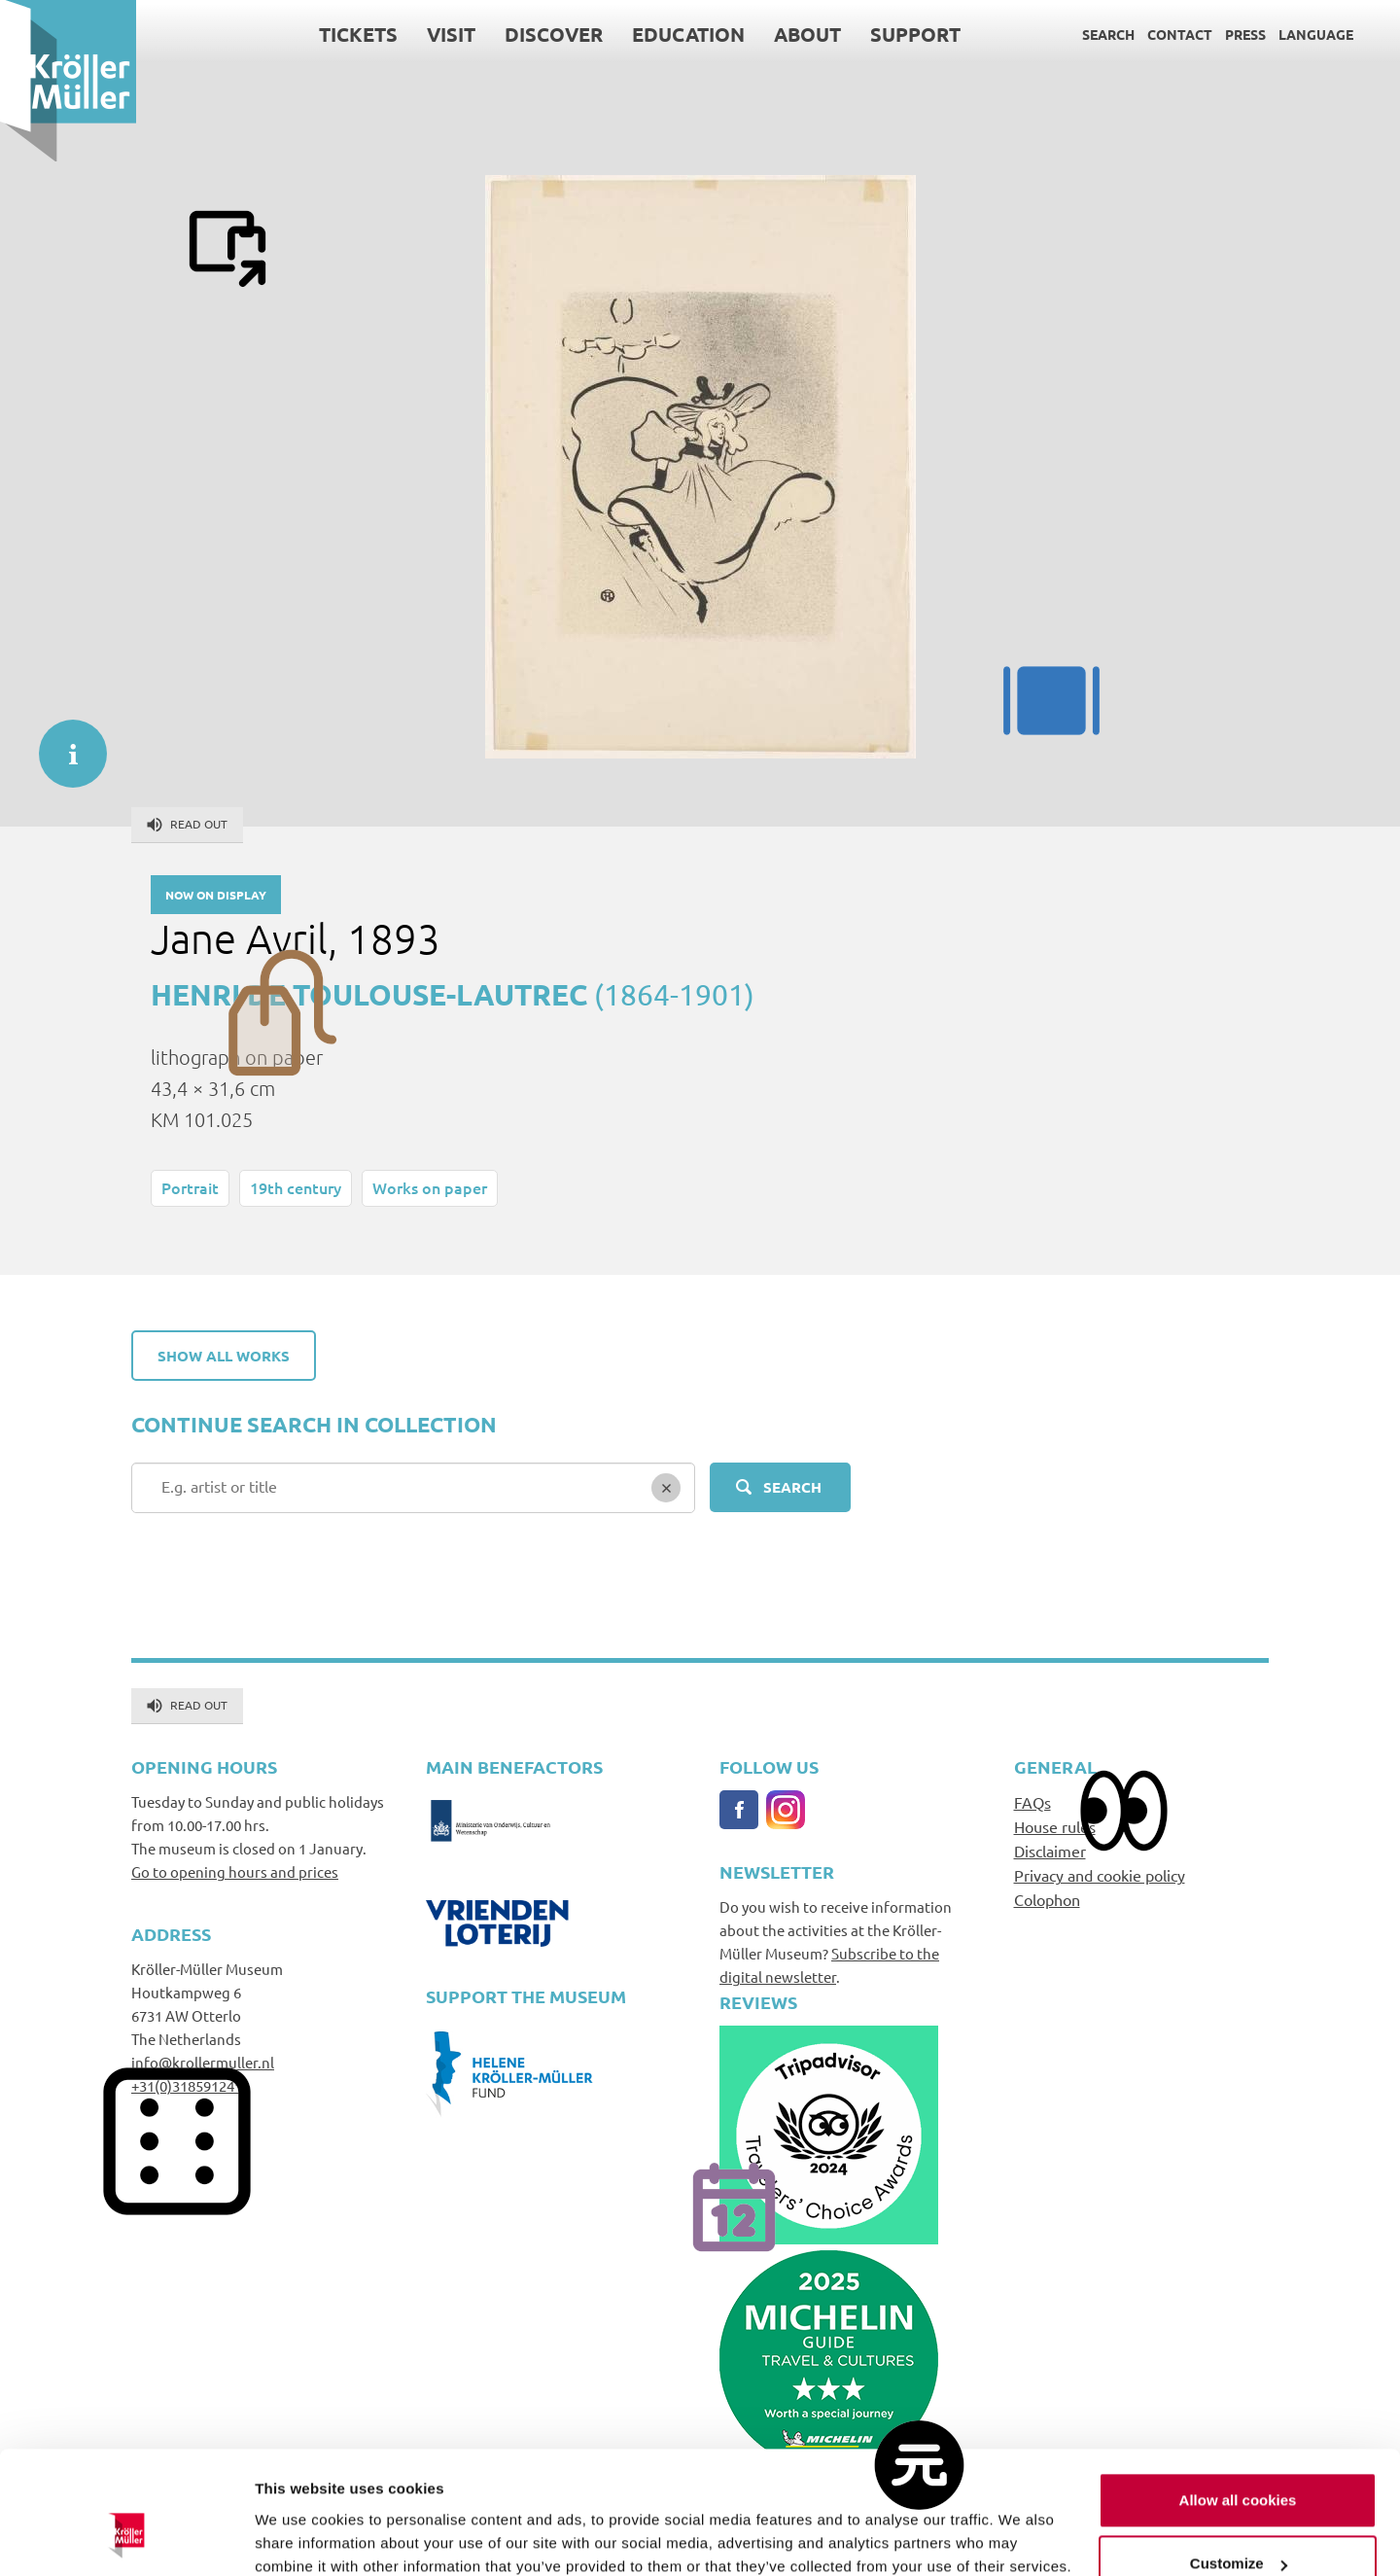 This screenshot has width=1400, height=2576. I want to click on chinese yuan currency indicator, so click(919, 2468).